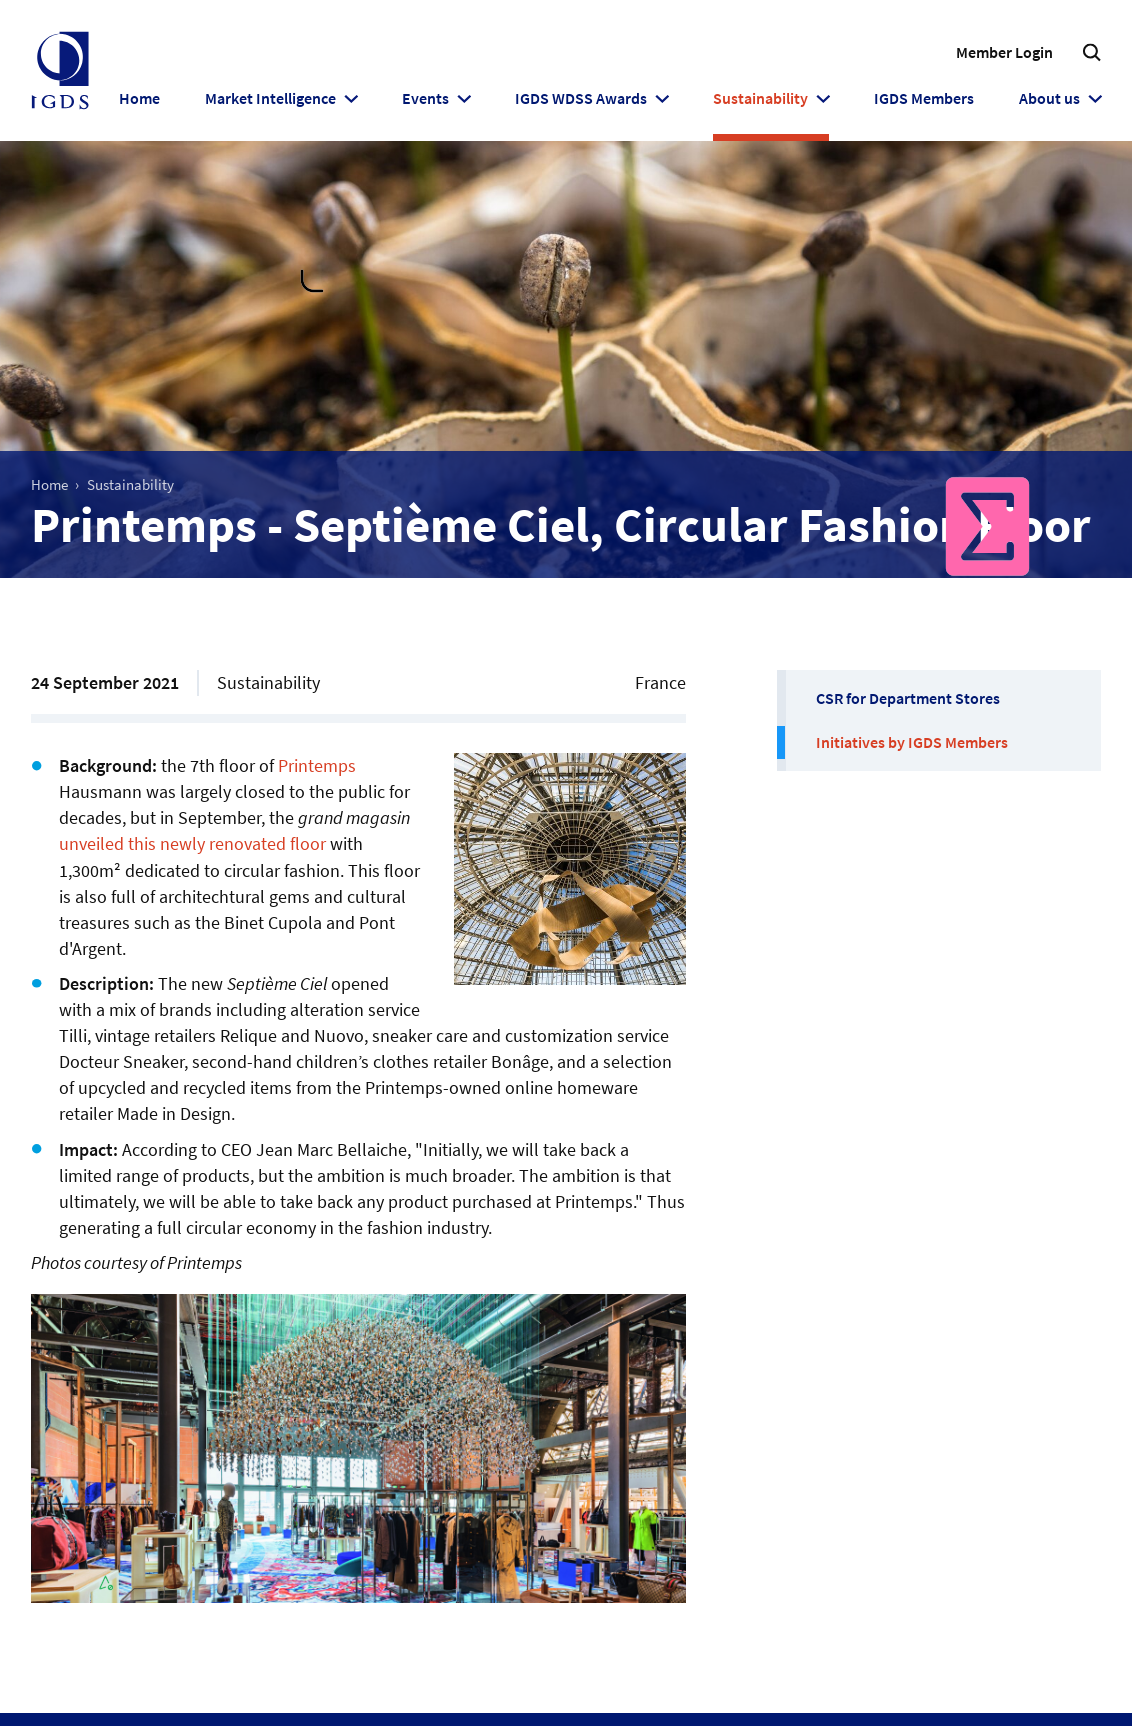 Image resolution: width=1132 pixels, height=1726 pixels. Describe the element at coordinates (987, 526) in the screenshot. I see `calculate sum or total` at that location.